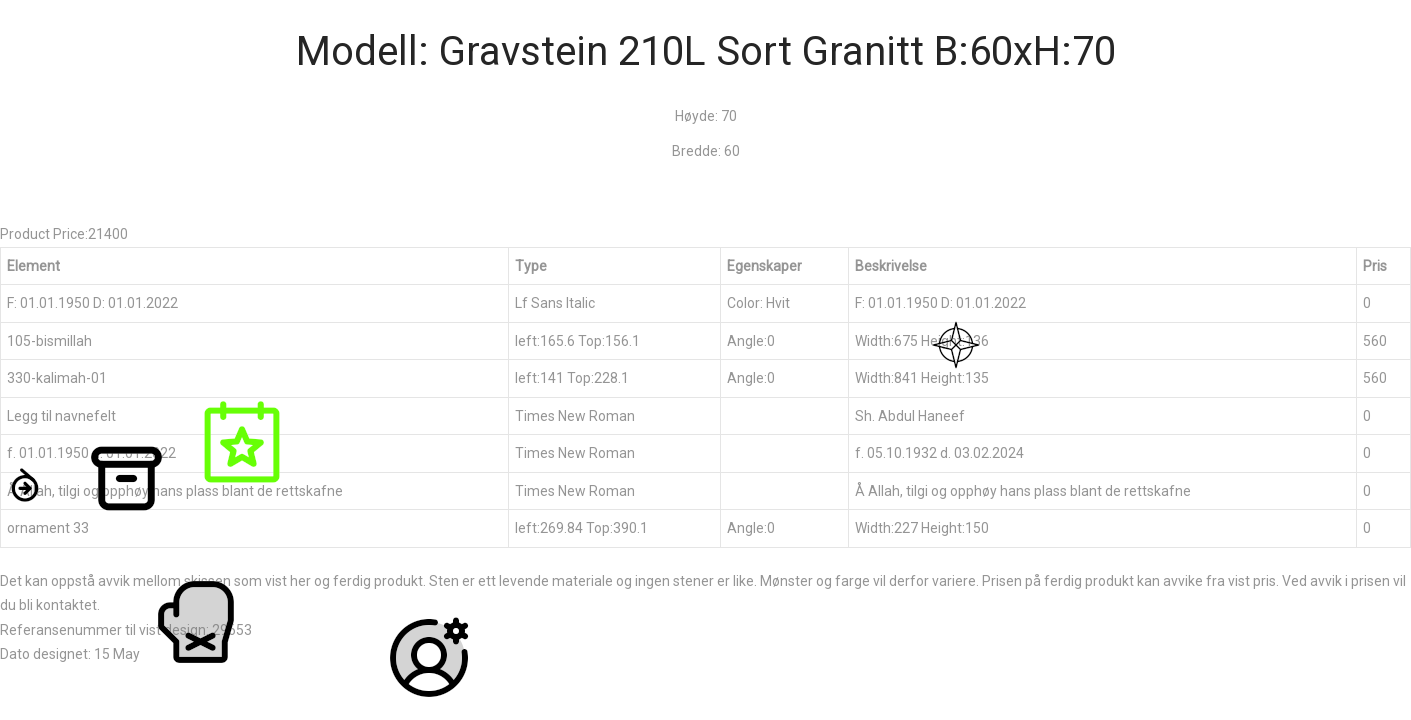 Image resolution: width=1411 pixels, height=720 pixels. What do you see at coordinates (25, 485) in the screenshot?
I see `navigate to Doctrine PHP library documentation` at bounding box center [25, 485].